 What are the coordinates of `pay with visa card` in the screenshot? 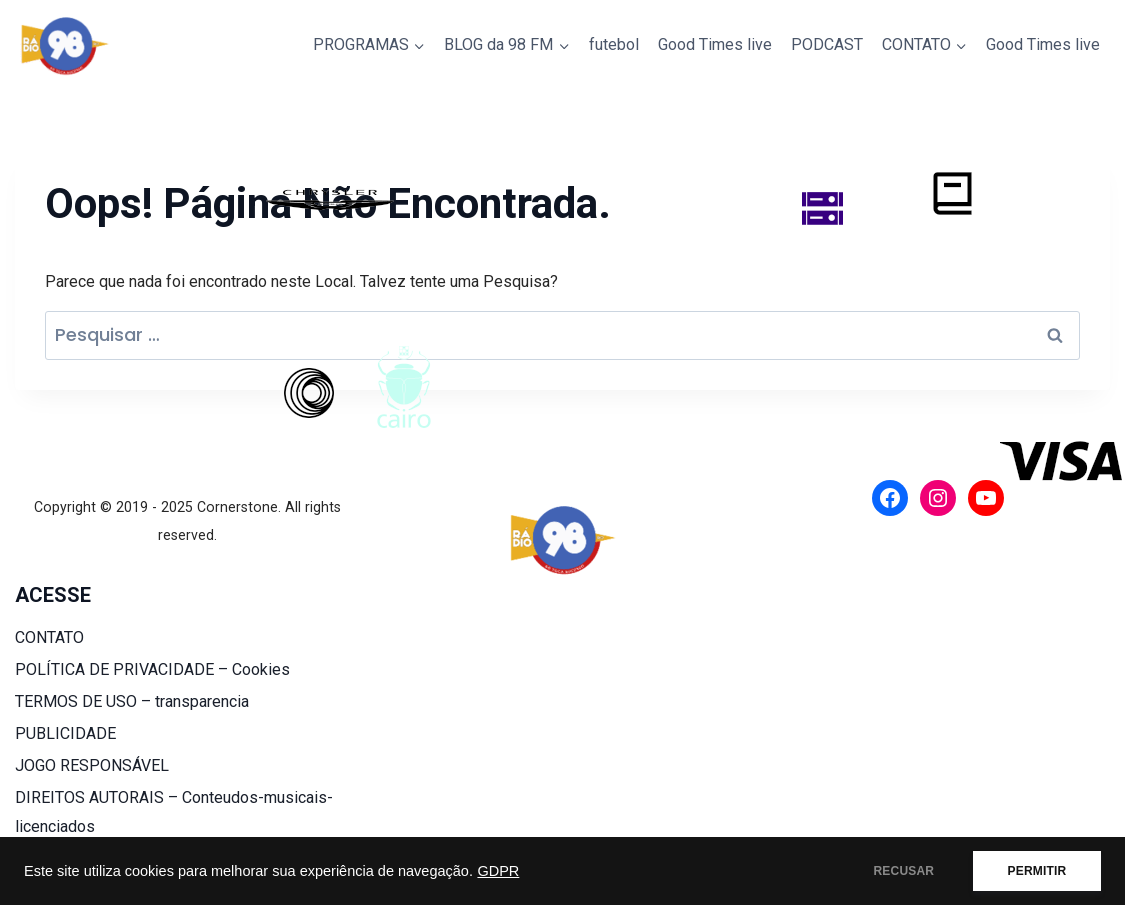 It's located at (1061, 461).